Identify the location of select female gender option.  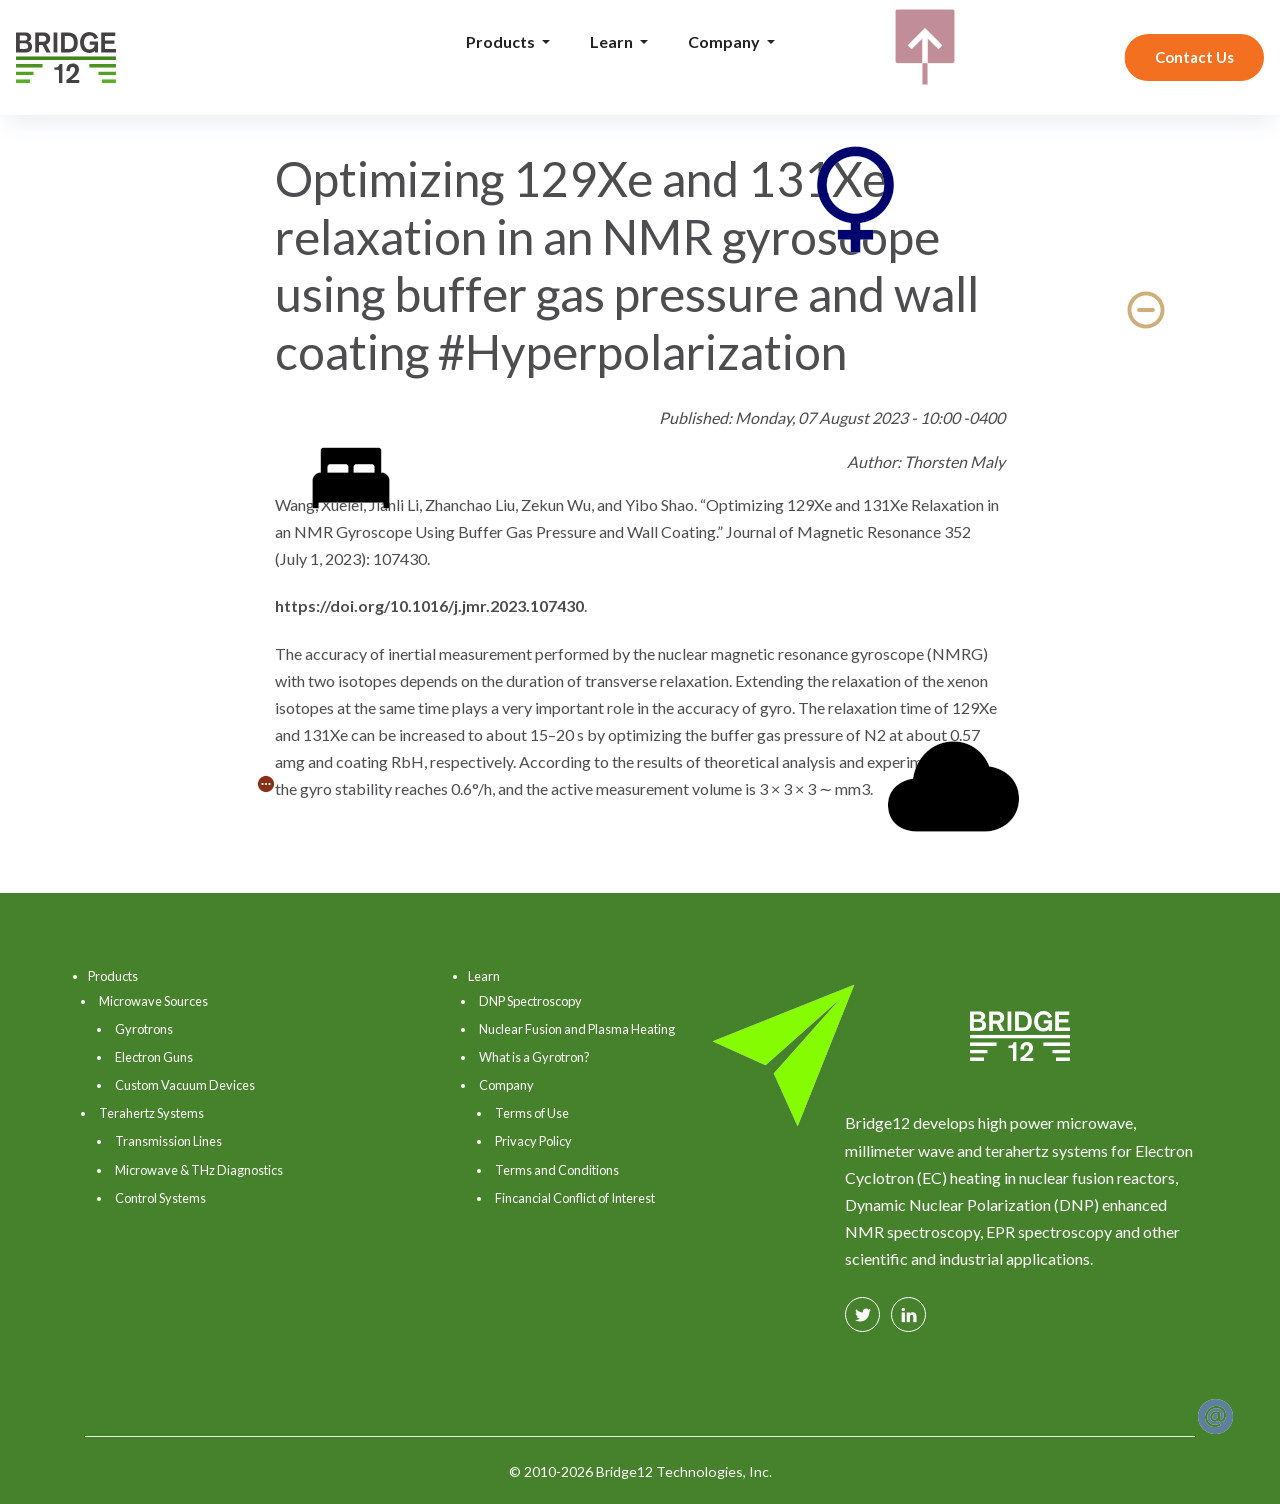
(855, 199).